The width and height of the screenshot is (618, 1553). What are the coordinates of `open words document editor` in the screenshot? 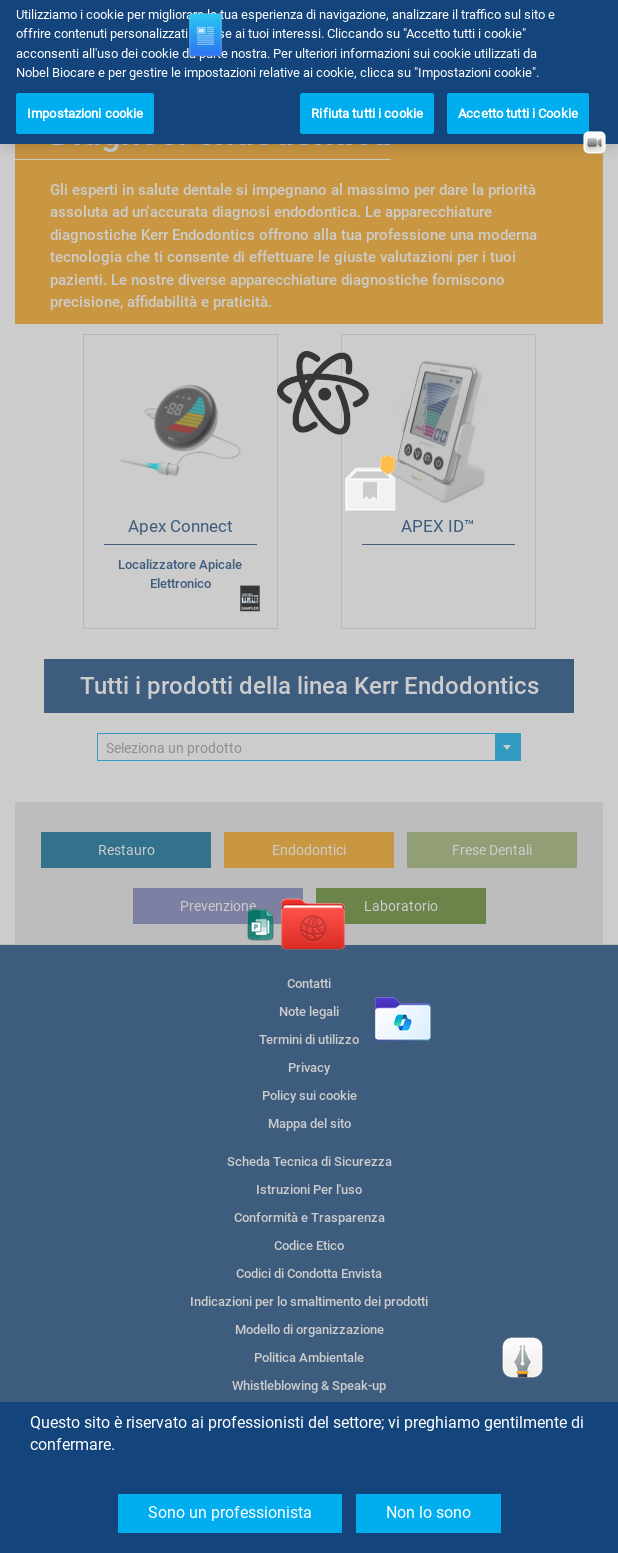 It's located at (522, 1357).